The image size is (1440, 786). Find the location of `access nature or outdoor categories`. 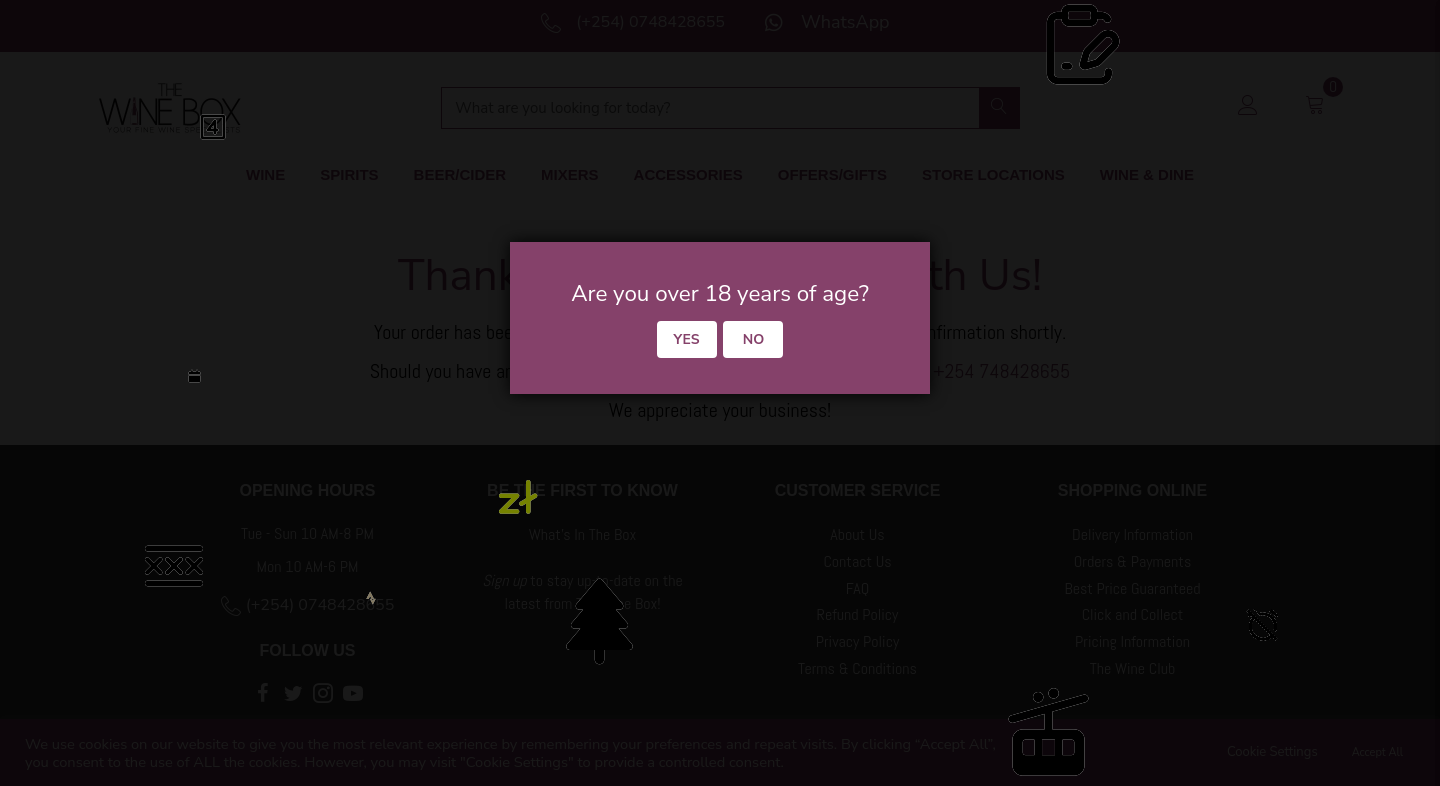

access nature or outdoor categories is located at coordinates (599, 621).